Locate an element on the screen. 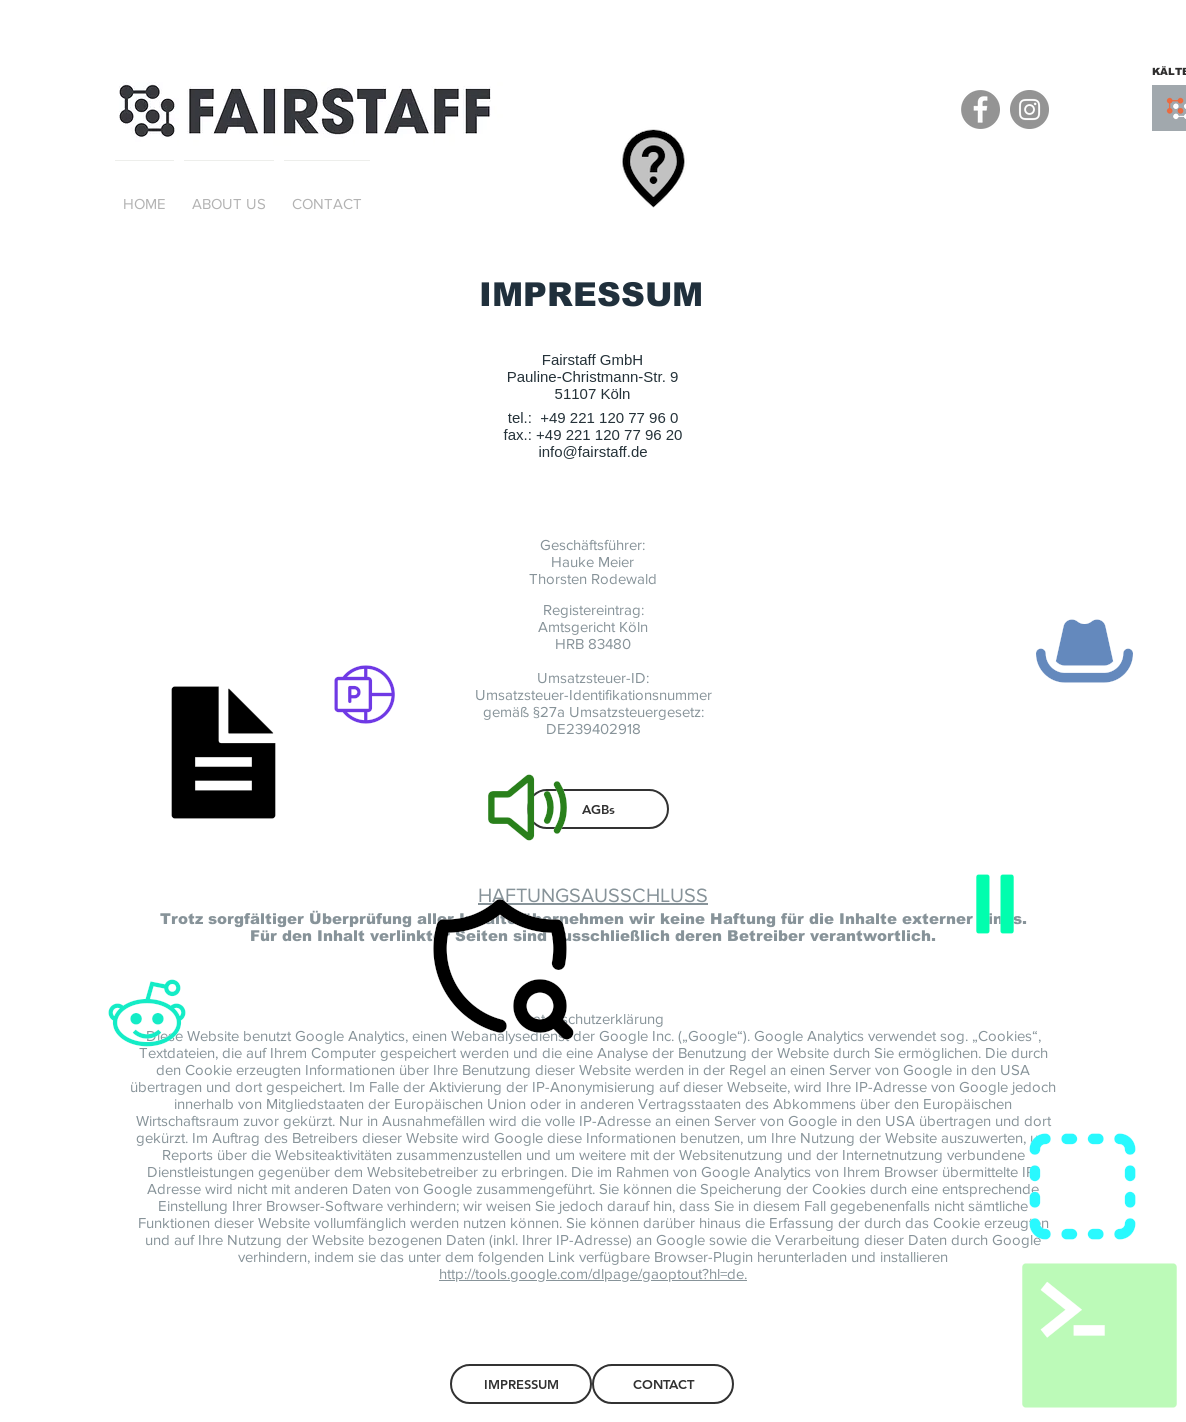  pause media playback is located at coordinates (995, 904).